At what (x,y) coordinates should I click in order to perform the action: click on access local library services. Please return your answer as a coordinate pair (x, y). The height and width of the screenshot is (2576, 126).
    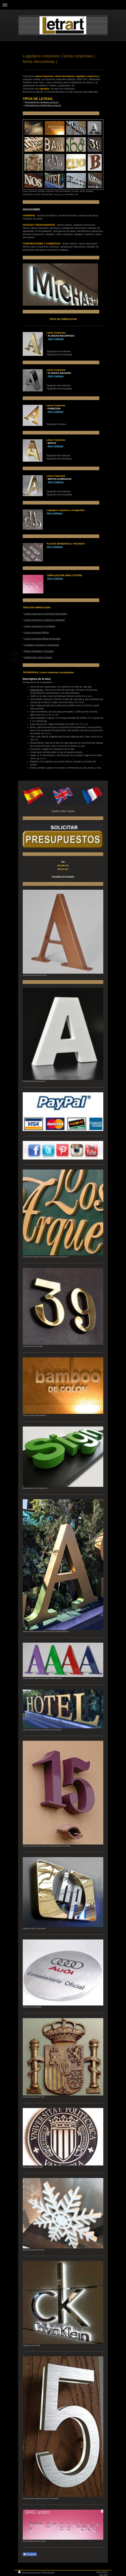
    Looking at the image, I should click on (14, 656).